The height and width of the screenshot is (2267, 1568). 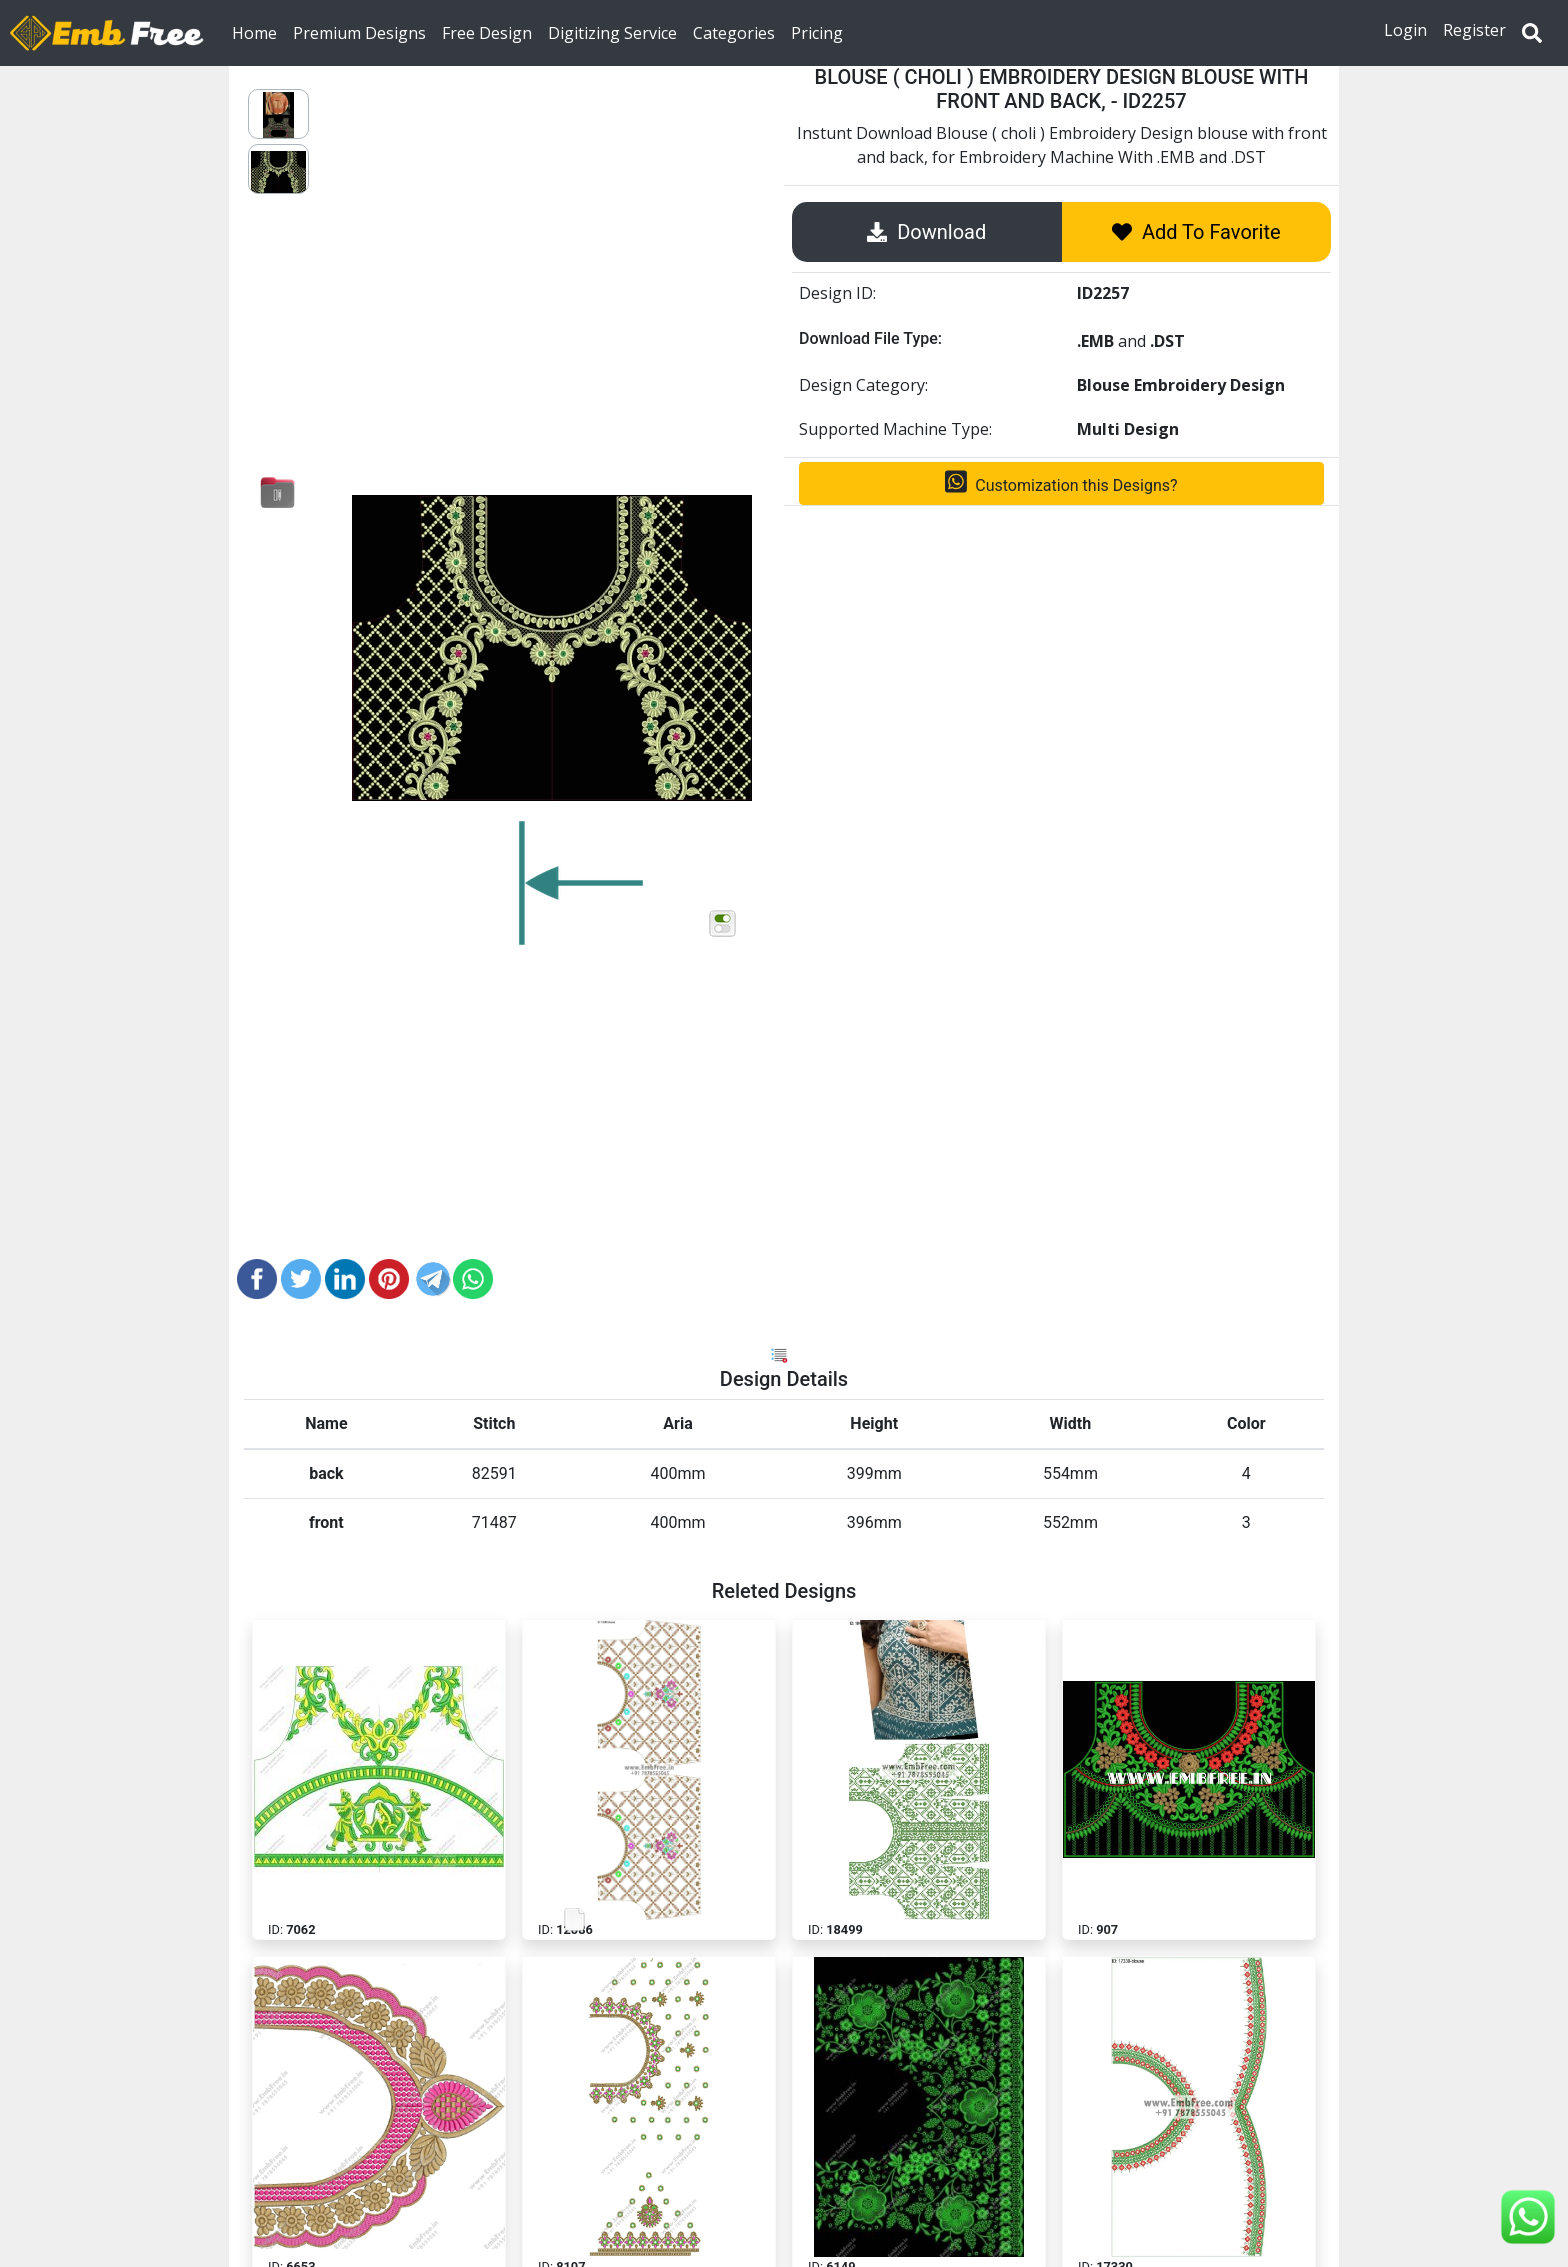 I want to click on preview a text file before opening, so click(x=574, y=1919).